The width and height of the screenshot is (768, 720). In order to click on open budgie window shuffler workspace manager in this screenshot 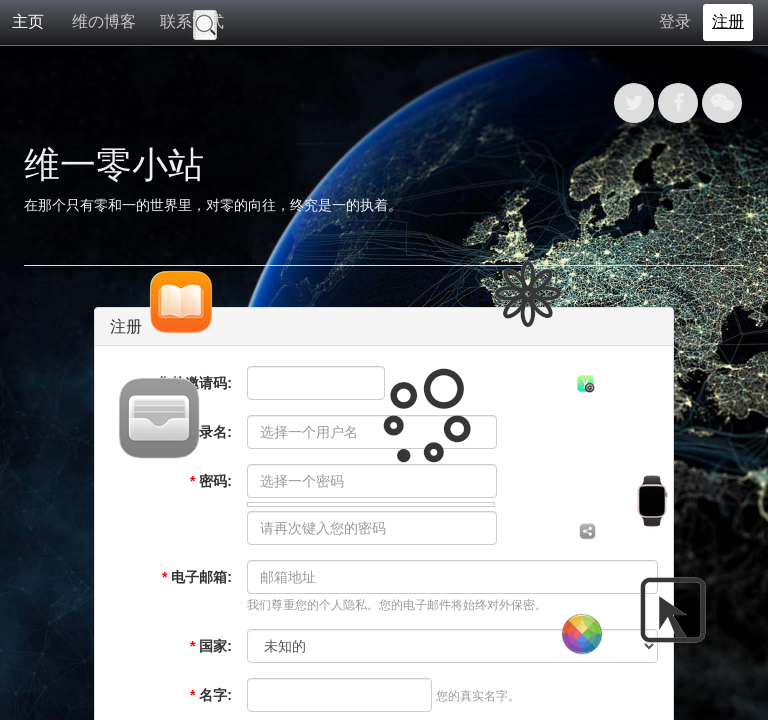, I will do `click(528, 294)`.